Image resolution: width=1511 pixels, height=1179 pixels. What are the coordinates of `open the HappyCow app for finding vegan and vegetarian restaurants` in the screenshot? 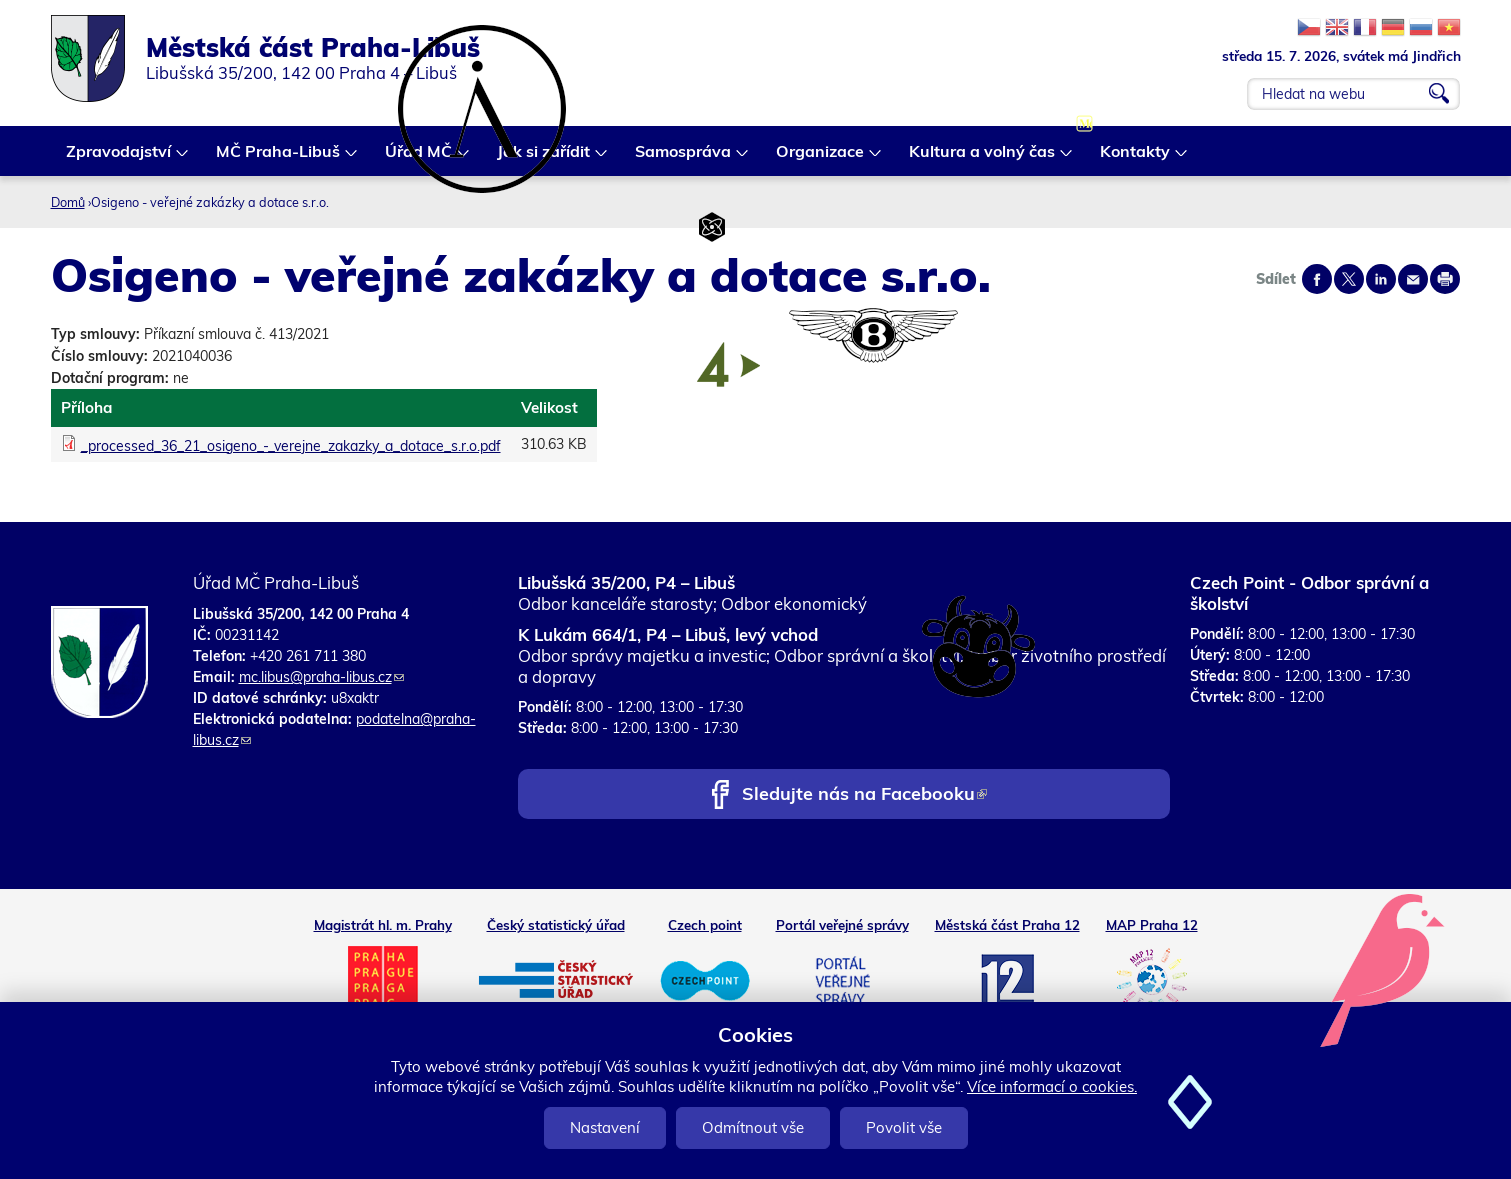 It's located at (978, 646).